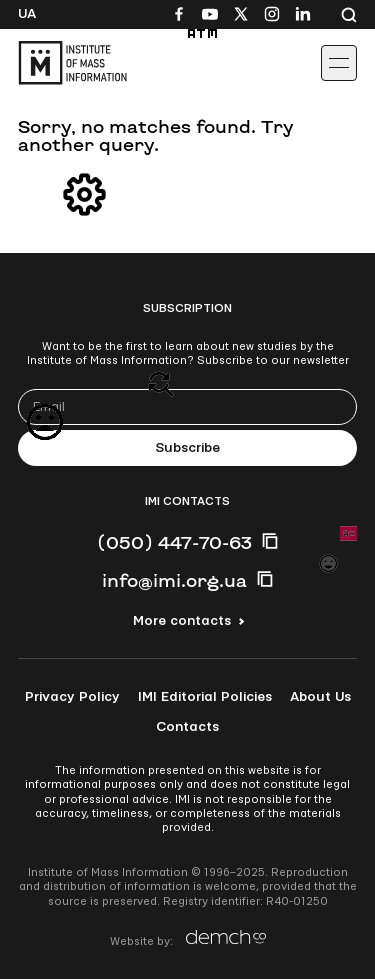  What do you see at coordinates (348, 533) in the screenshot?
I see `view profile or account details` at bounding box center [348, 533].